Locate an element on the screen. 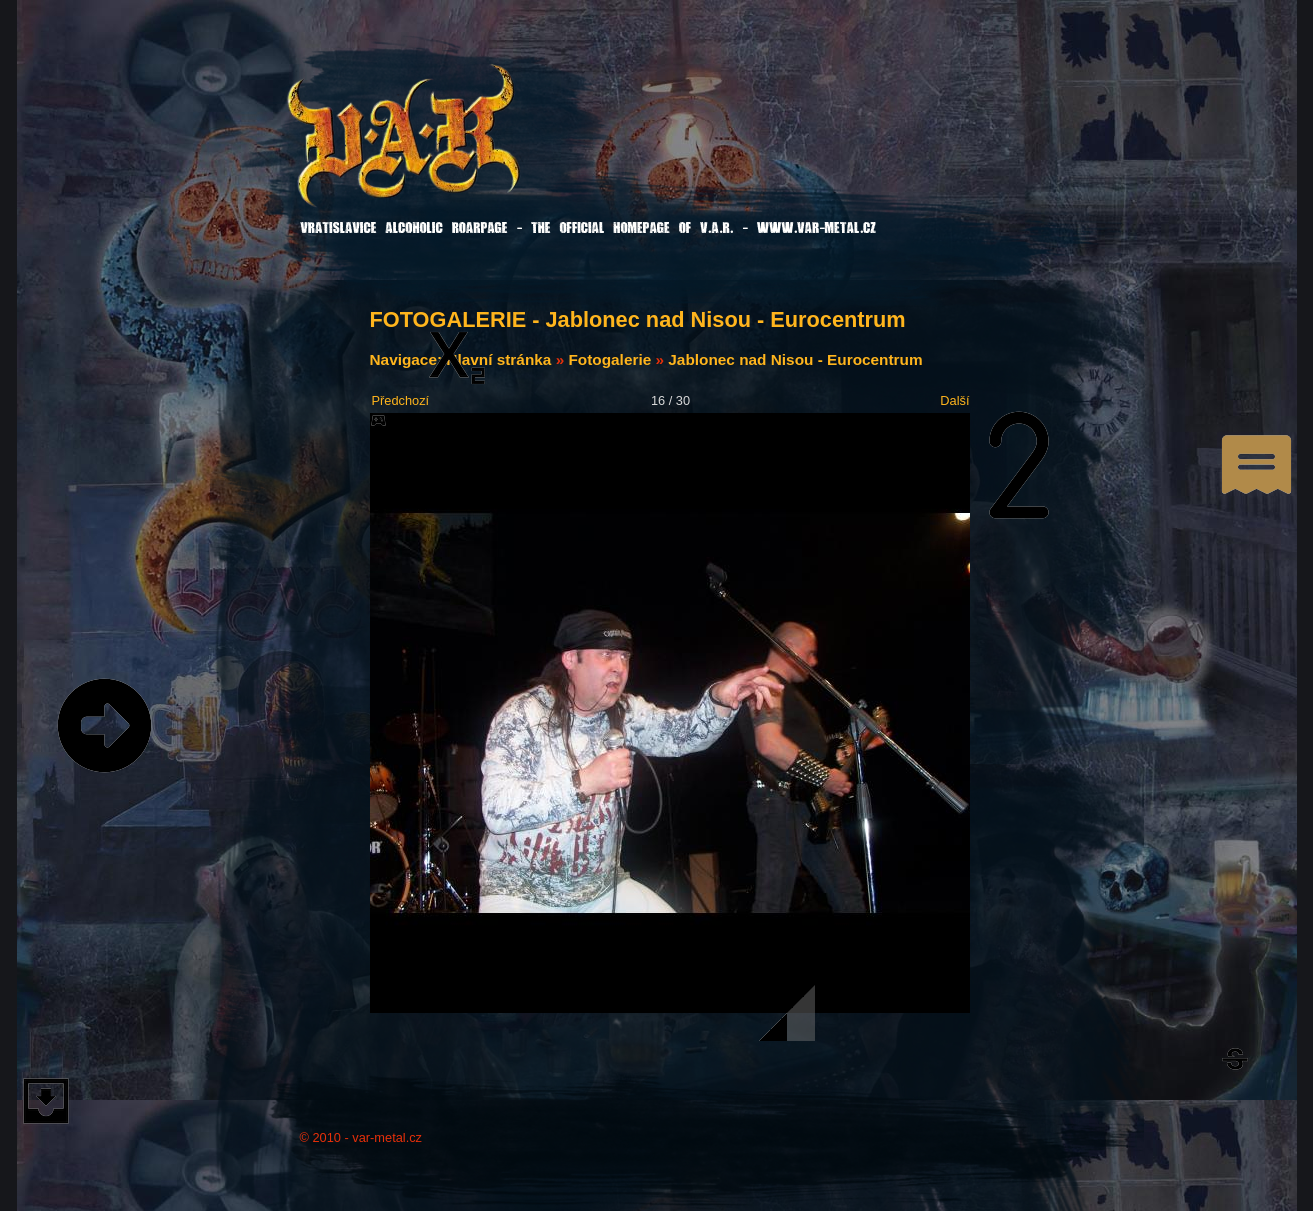 The image size is (1313, 1211). indicates step 2 in a multi-step process is located at coordinates (1019, 465).